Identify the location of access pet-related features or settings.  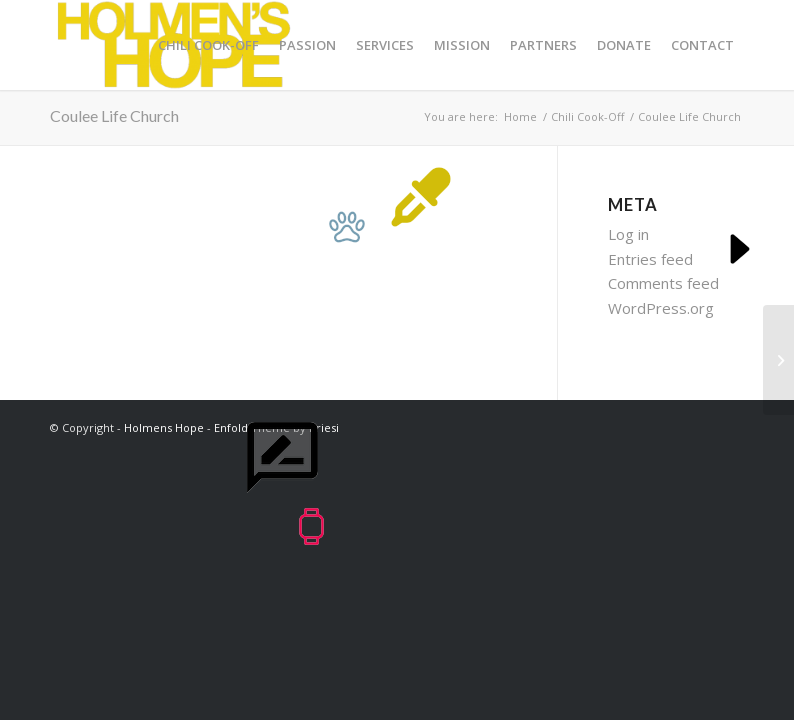
(347, 227).